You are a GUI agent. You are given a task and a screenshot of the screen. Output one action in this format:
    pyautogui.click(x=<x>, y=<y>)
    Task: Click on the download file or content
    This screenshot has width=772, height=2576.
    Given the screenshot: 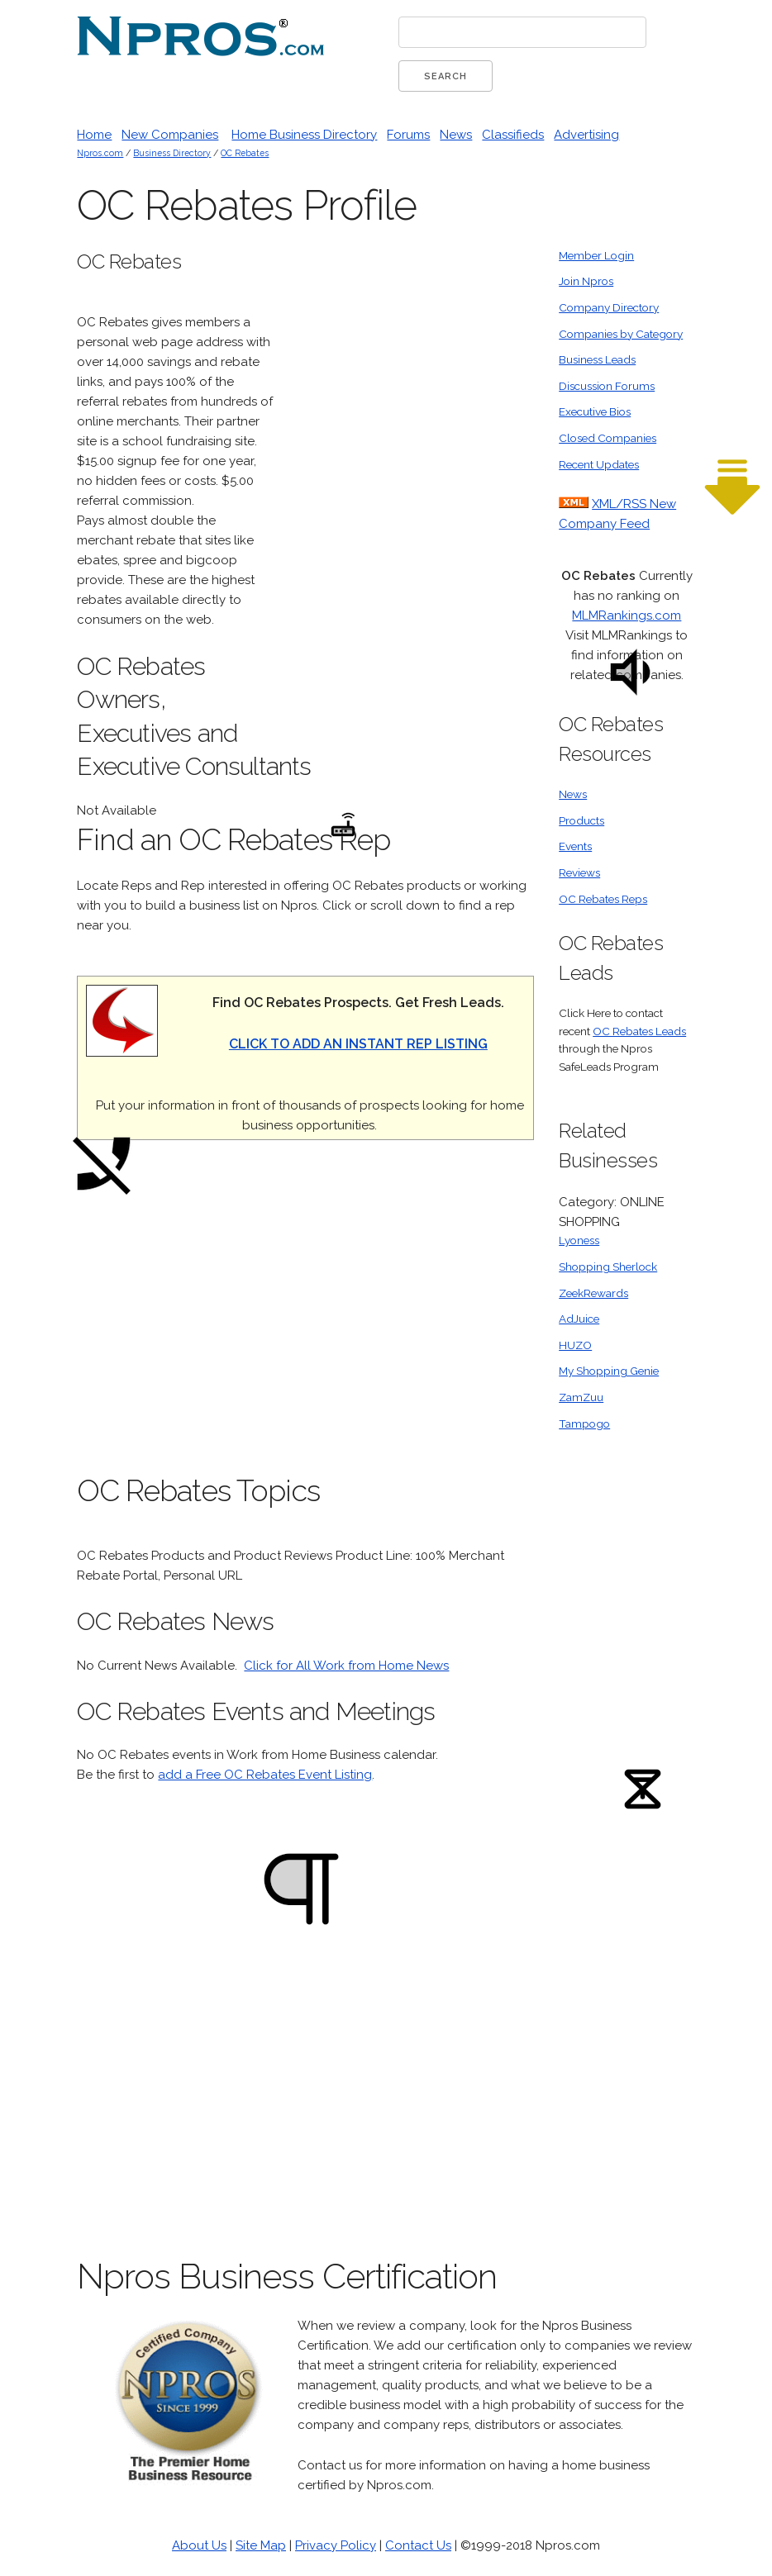 What is the action you would take?
    pyautogui.click(x=732, y=485)
    